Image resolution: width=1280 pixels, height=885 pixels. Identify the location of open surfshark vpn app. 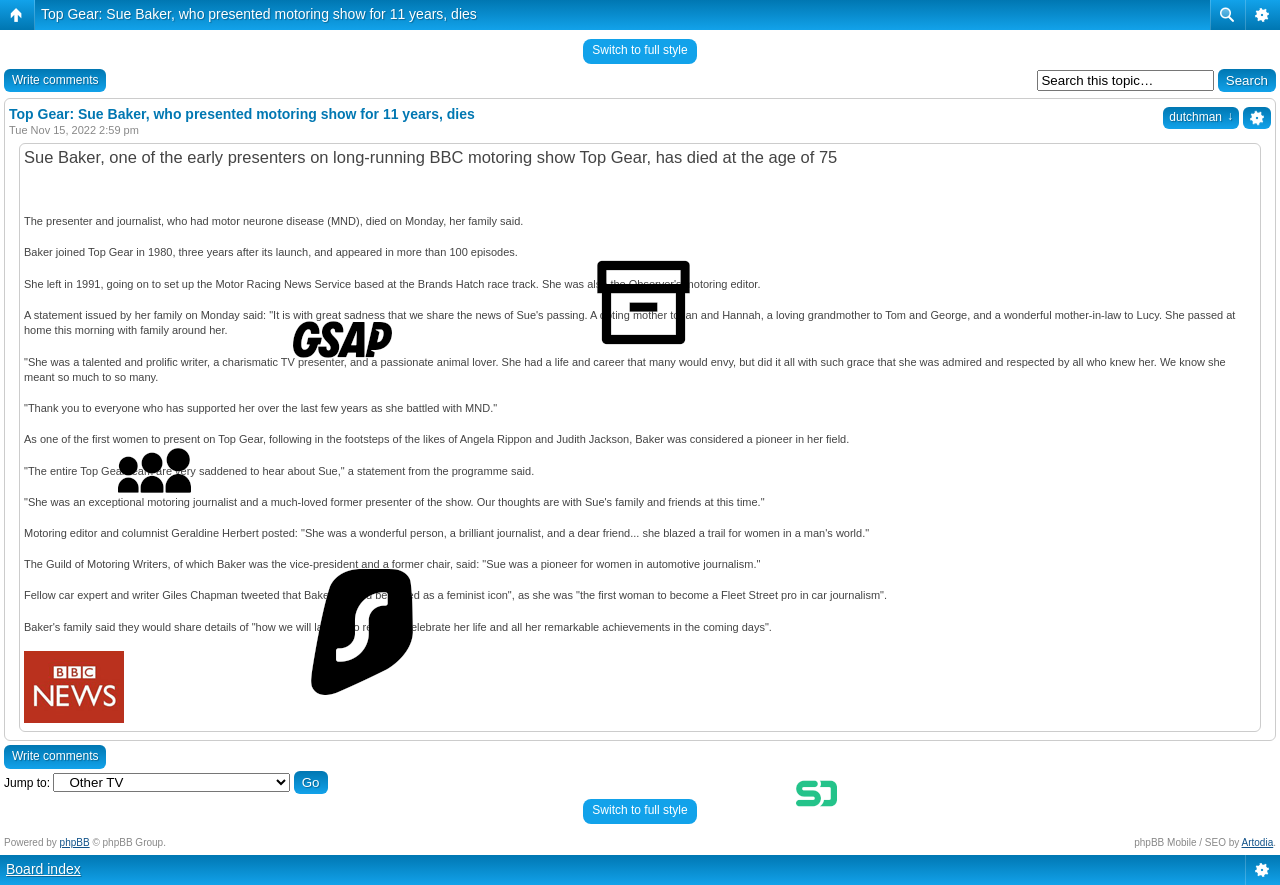
(362, 632).